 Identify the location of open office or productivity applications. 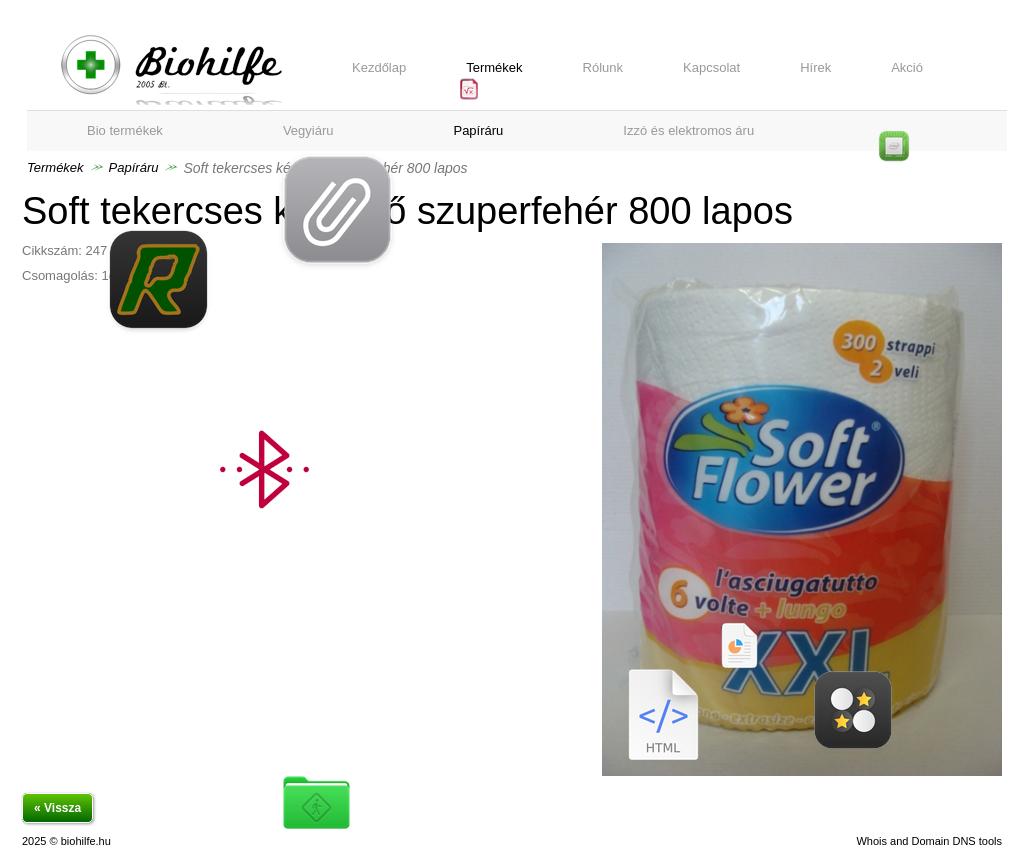
(337, 211).